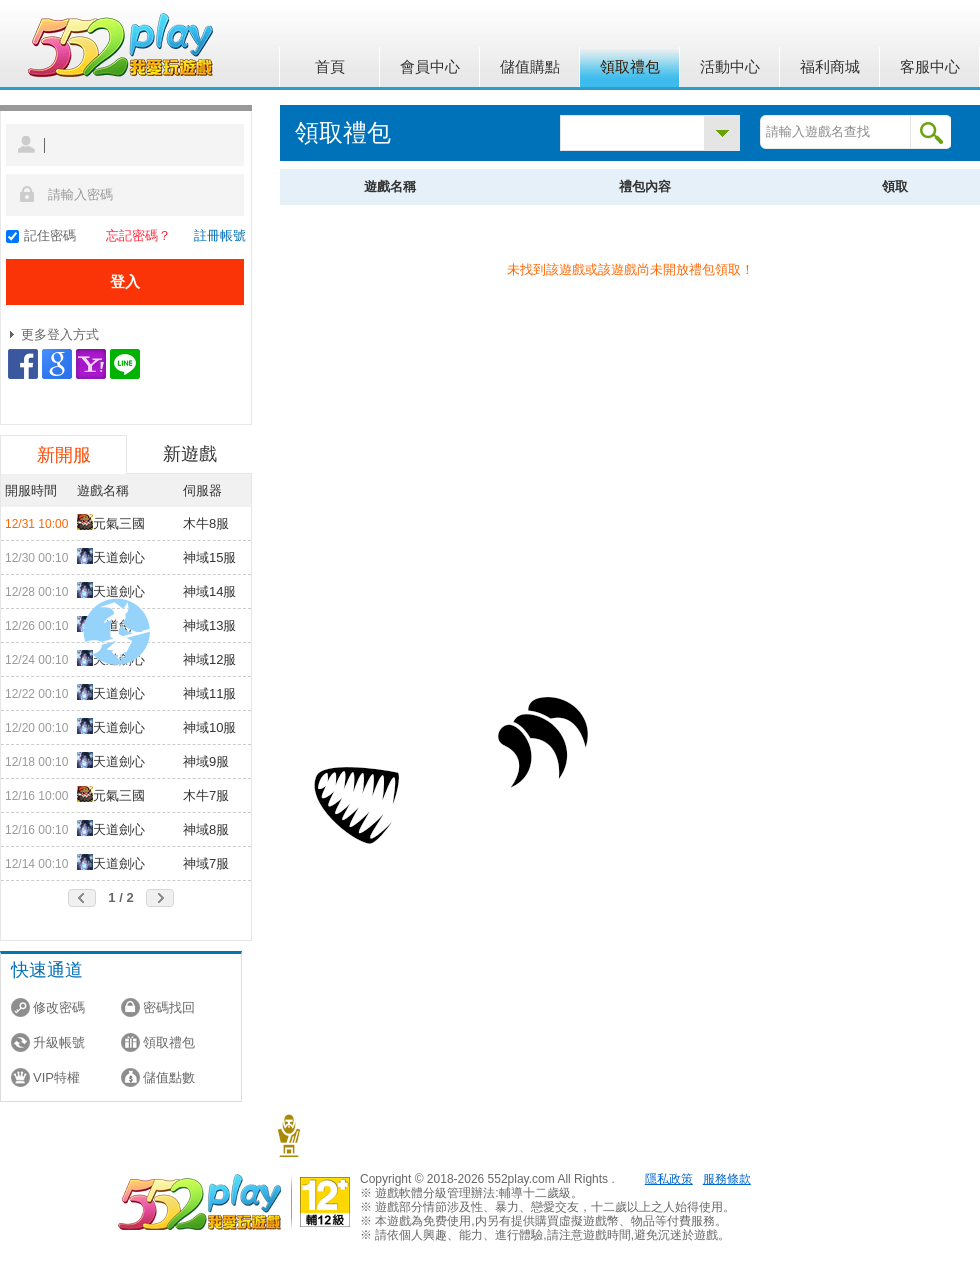 Image resolution: width=980 pixels, height=1272 pixels. What do you see at coordinates (356, 803) in the screenshot?
I see `select a monster or creature type in a game` at bounding box center [356, 803].